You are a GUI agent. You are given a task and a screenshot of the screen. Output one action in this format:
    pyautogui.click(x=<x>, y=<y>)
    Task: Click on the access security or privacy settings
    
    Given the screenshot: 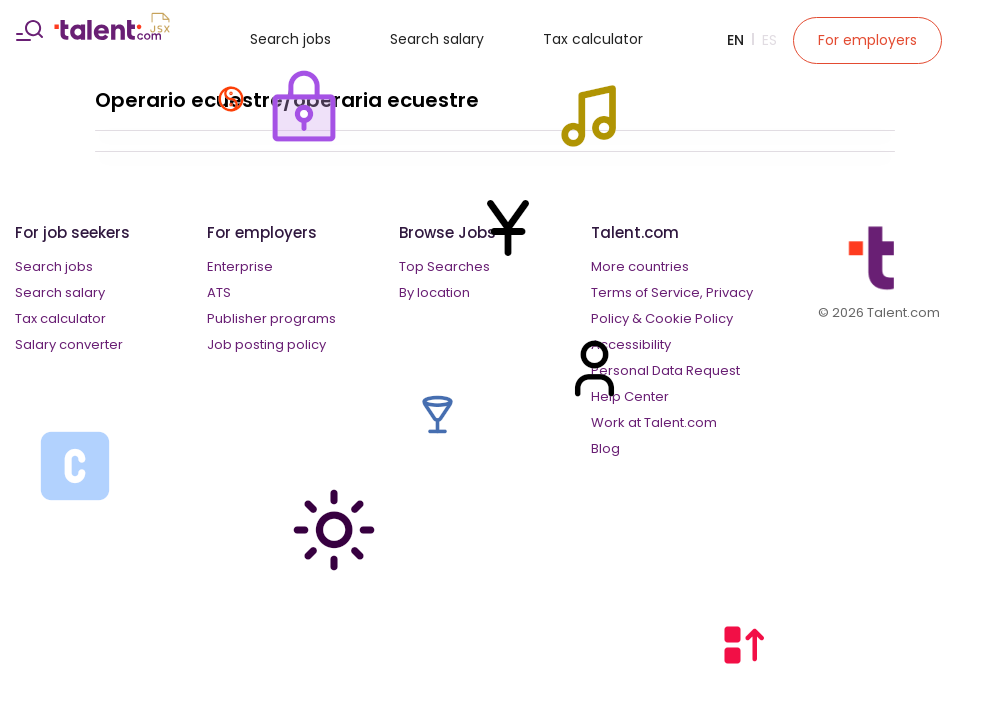 What is the action you would take?
    pyautogui.click(x=304, y=110)
    